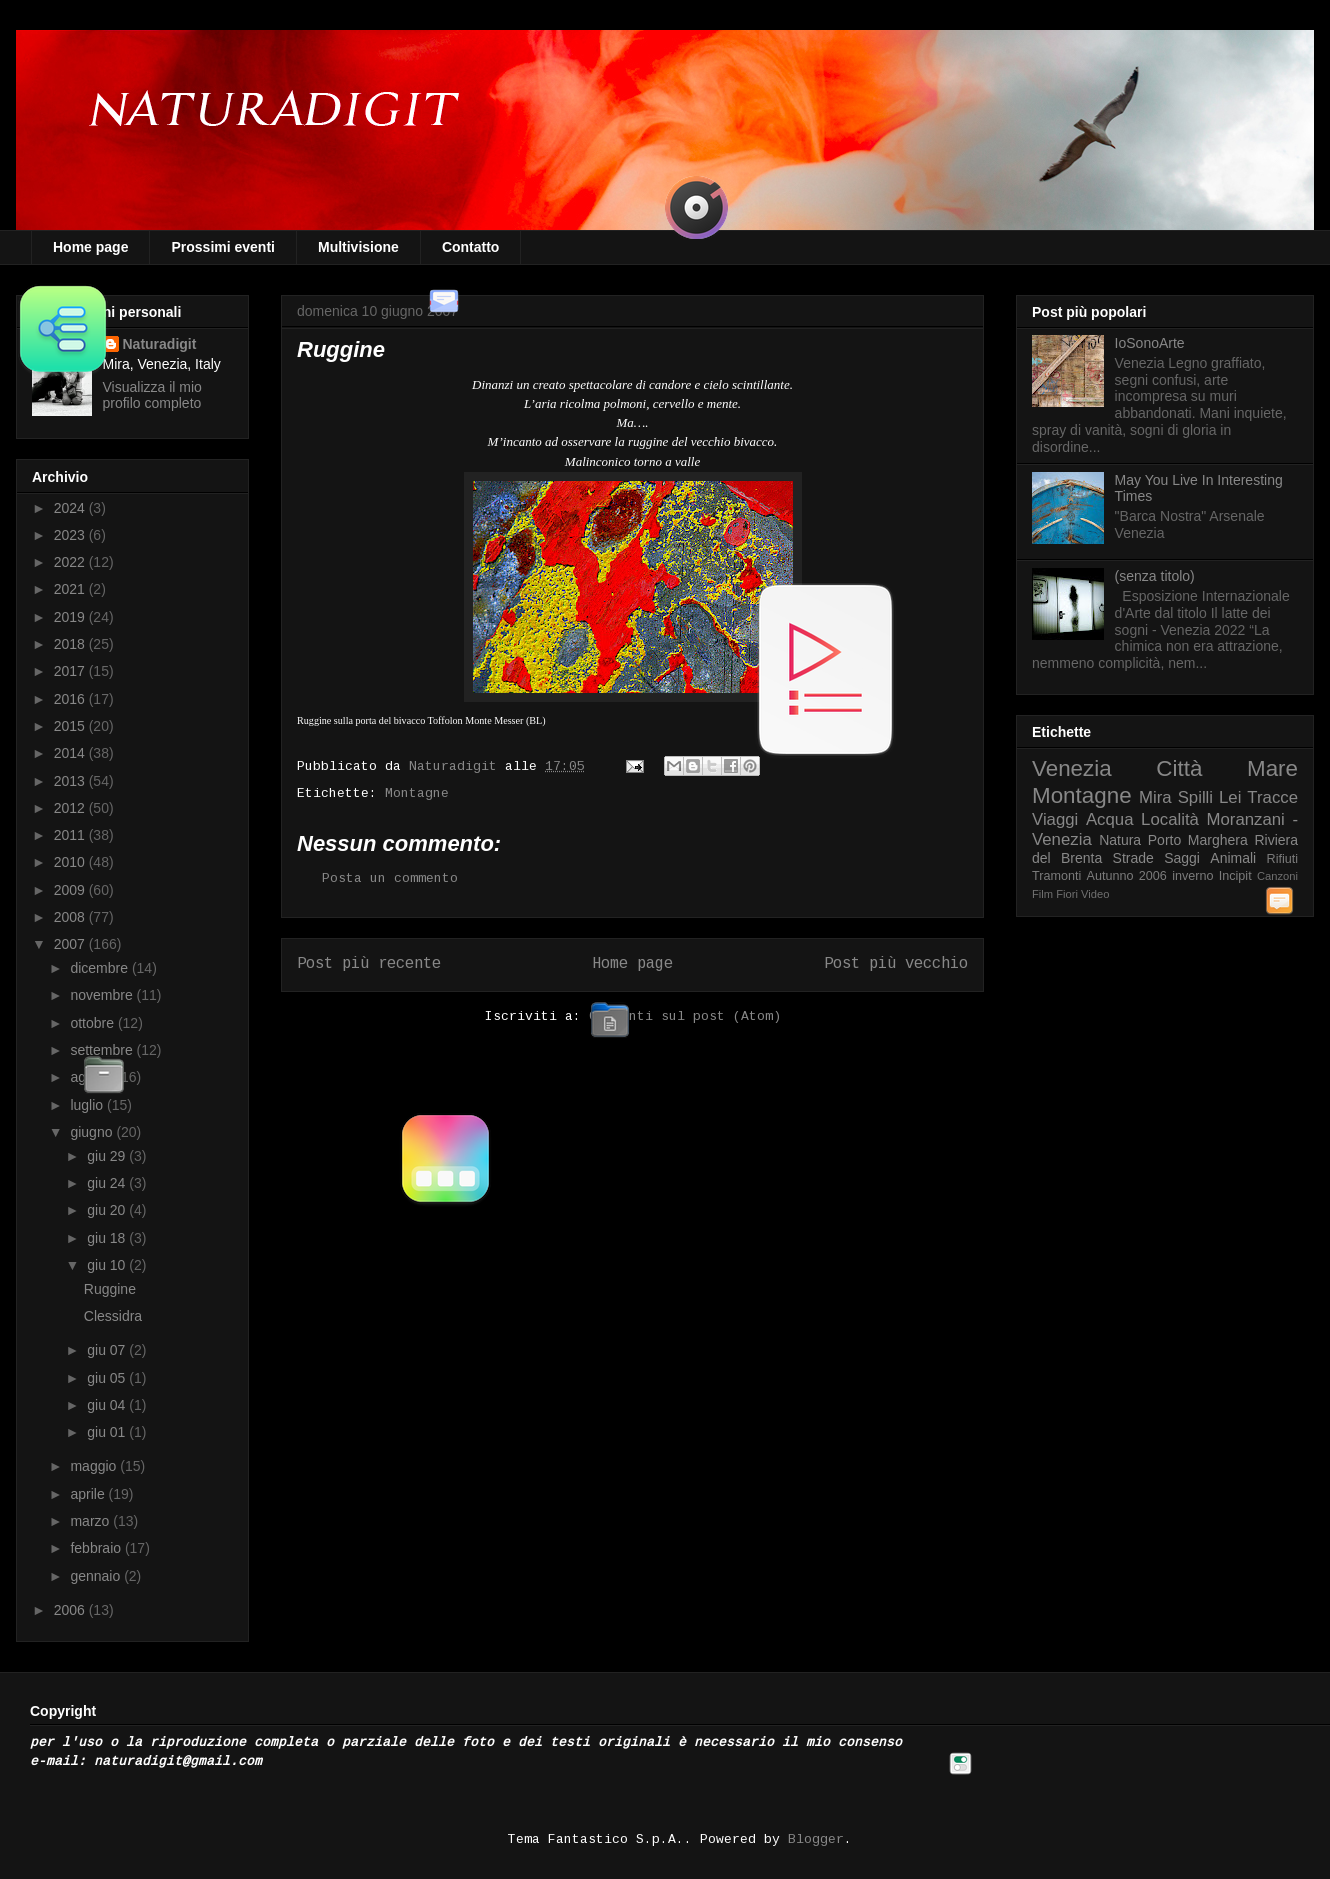 The image size is (1330, 1879). What do you see at coordinates (960, 1763) in the screenshot?
I see `access system settings and preferences` at bounding box center [960, 1763].